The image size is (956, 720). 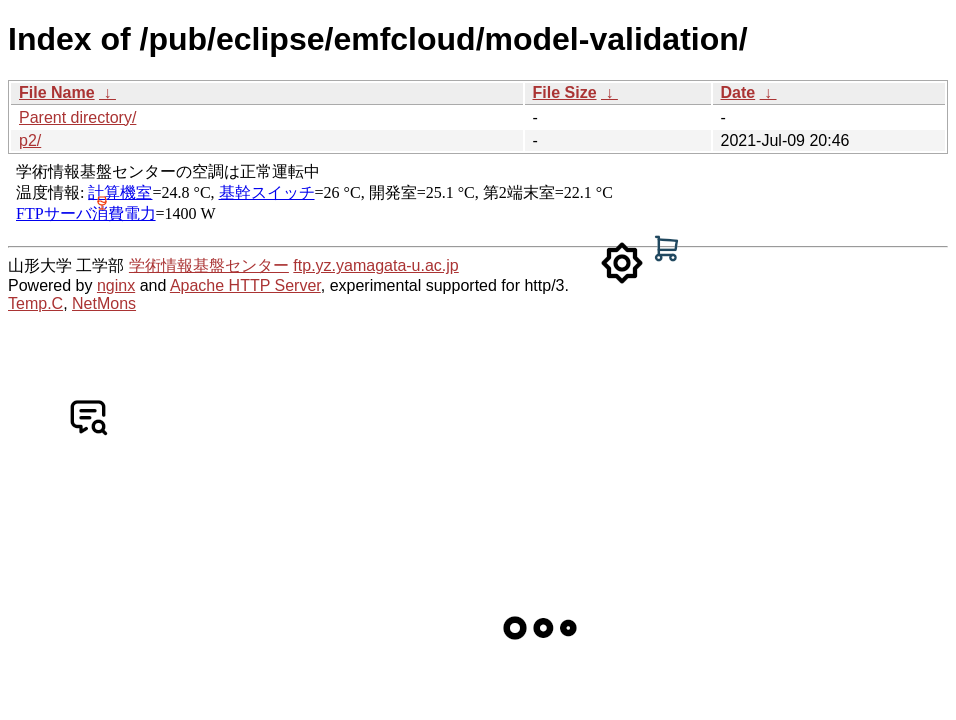 What do you see at coordinates (102, 203) in the screenshot?
I see `indicates drink or beverage option` at bounding box center [102, 203].